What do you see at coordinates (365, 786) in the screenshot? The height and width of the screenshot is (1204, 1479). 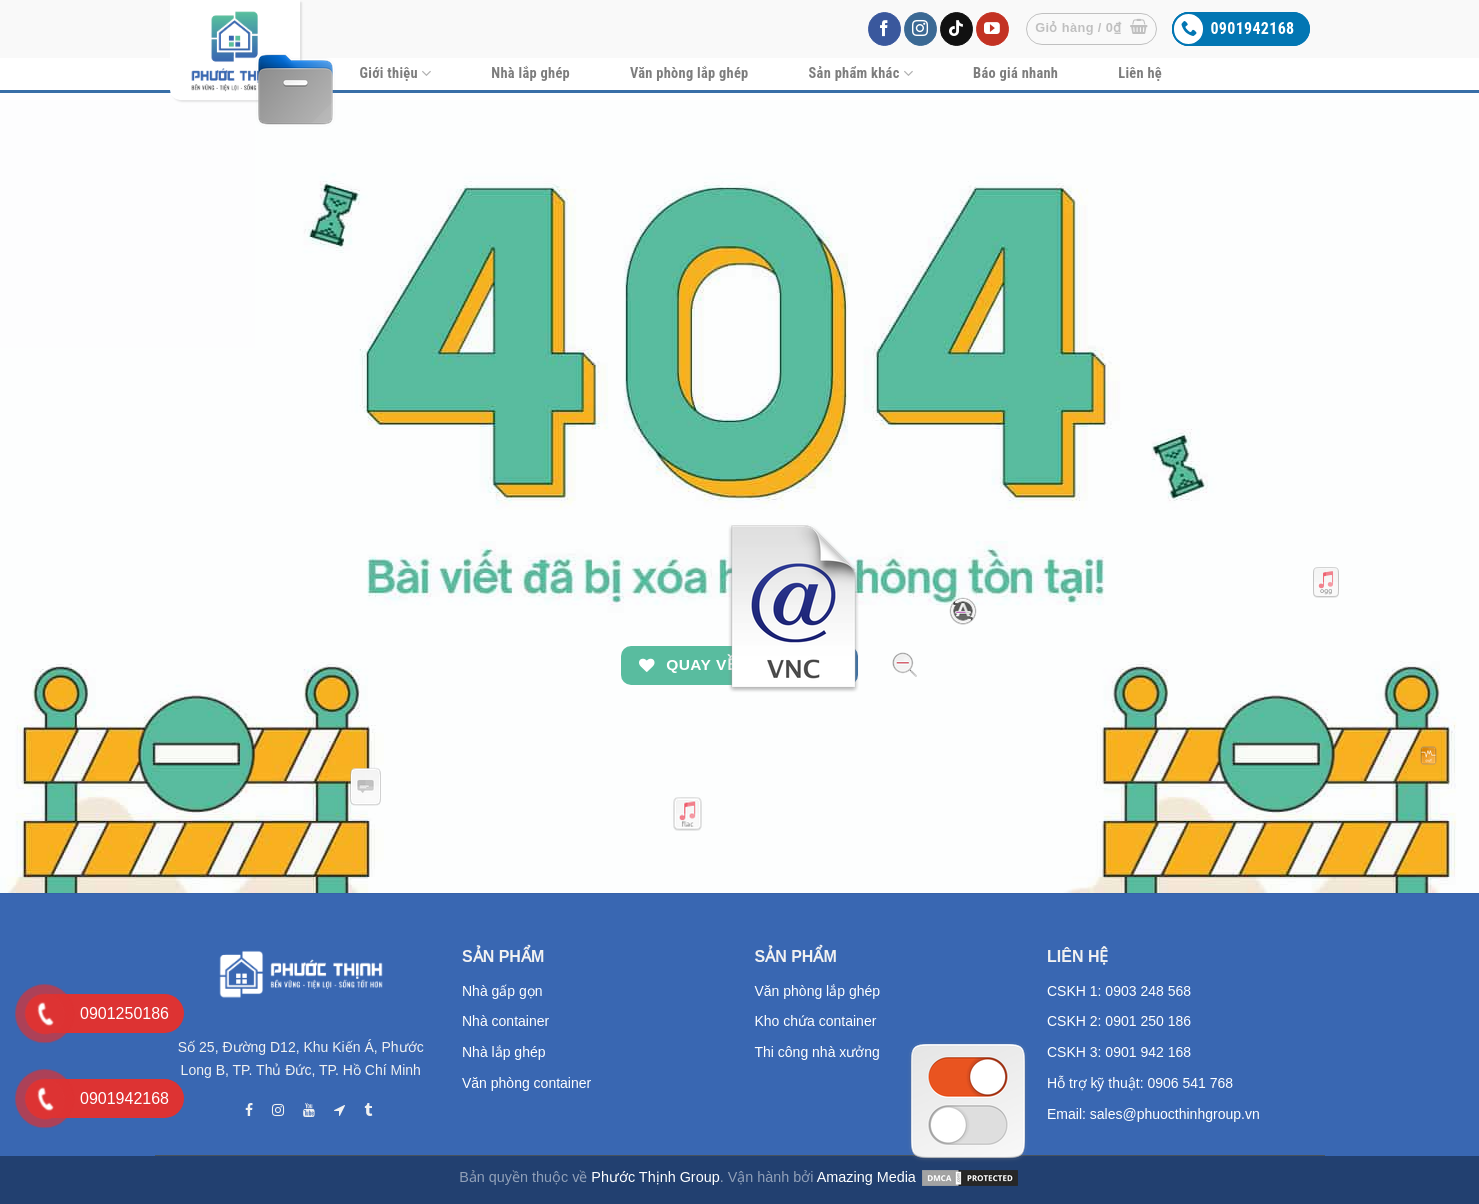 I see `subrip subtitle file (.srt)` at bounding box center [365, 786].